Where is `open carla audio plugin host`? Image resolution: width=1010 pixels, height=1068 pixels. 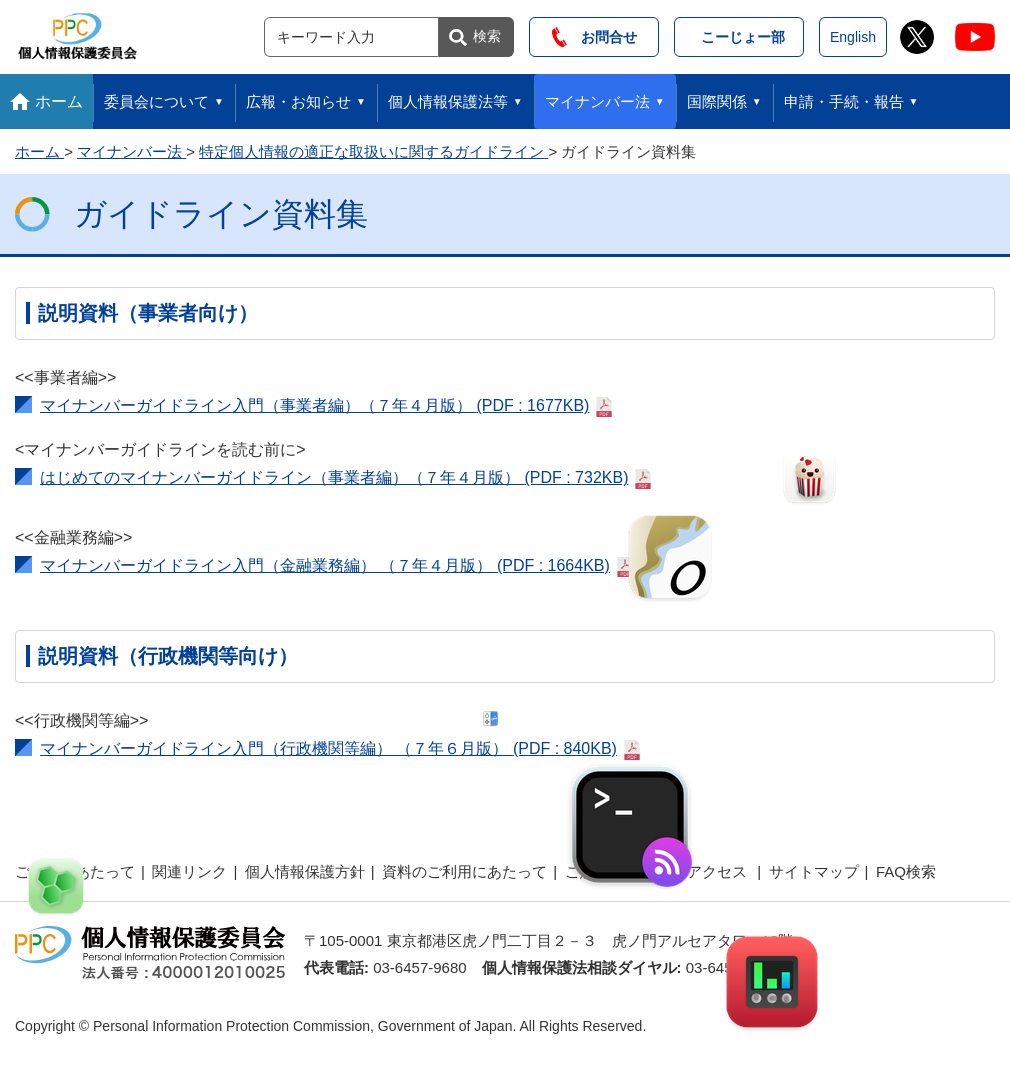 open carla audio plugin host is located at coordinates (772, 982).